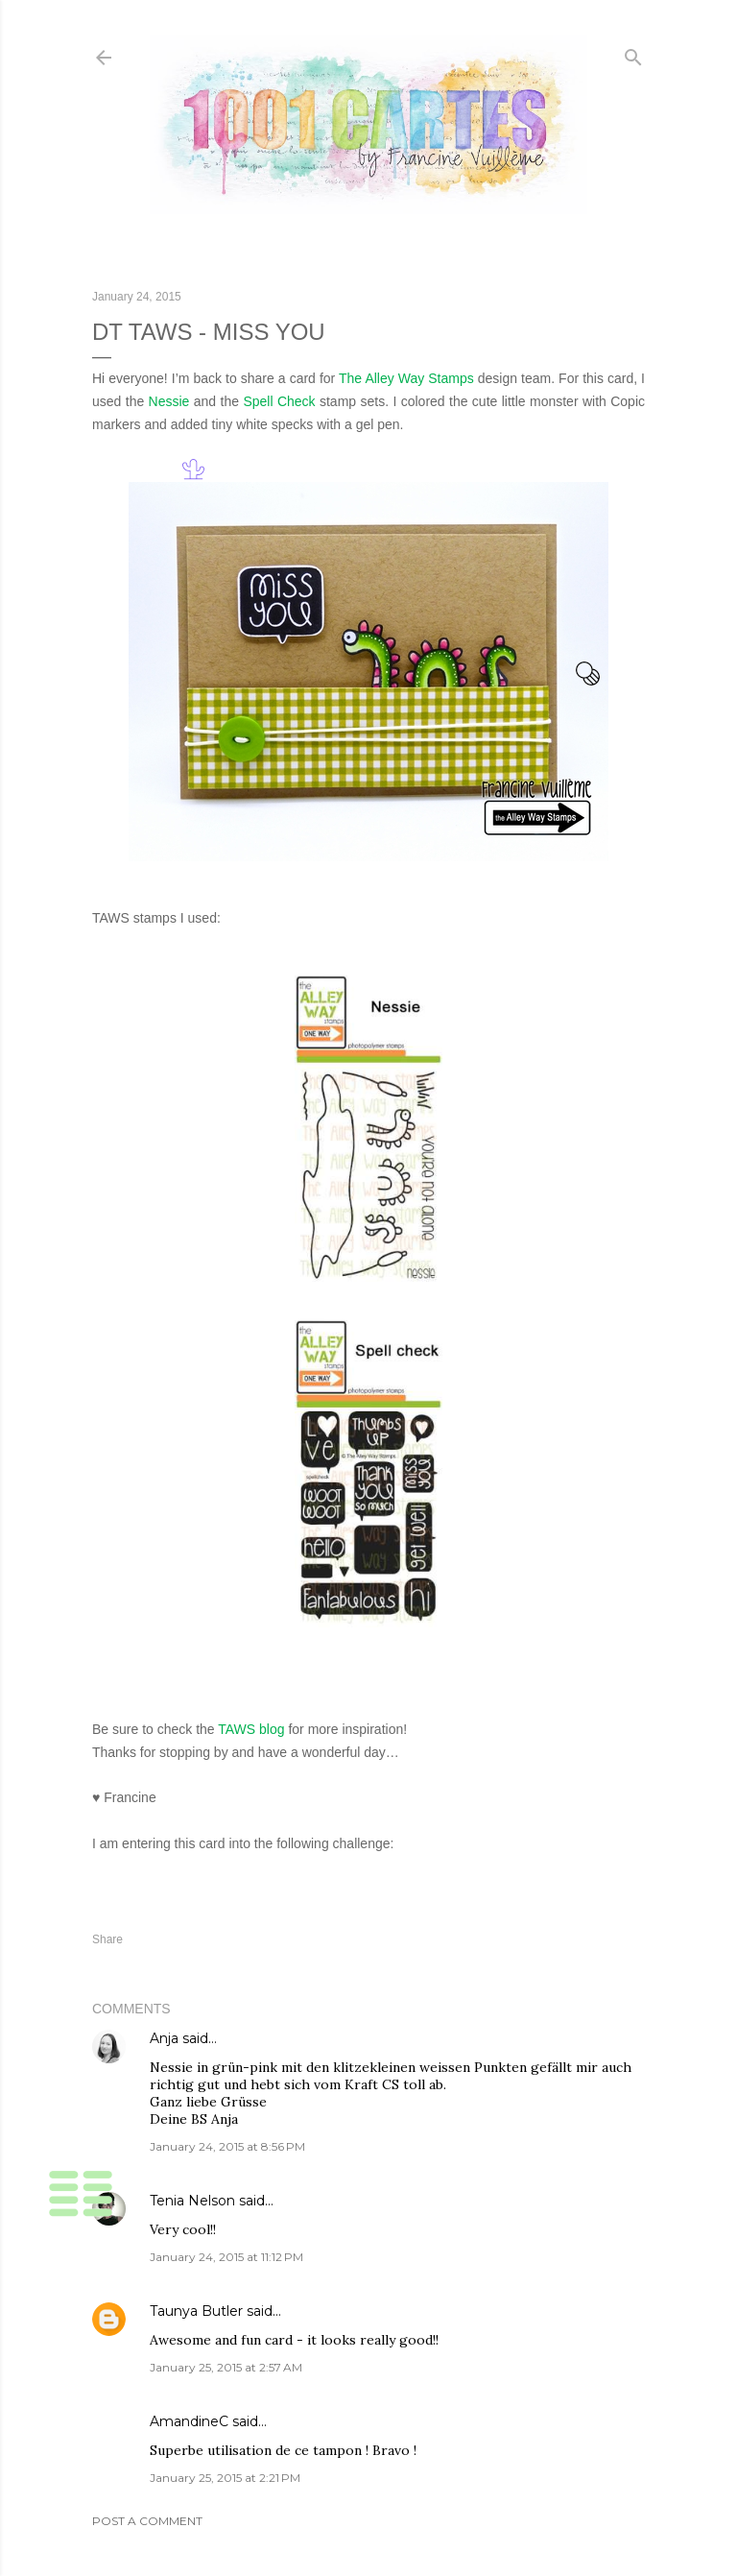 The width and height of the screenshot is (737, 2576). What do you see at coordinates (81, 2195) in the screenshot?
I see `switch to multi-column text layout` at bounding box center [81, 2195].